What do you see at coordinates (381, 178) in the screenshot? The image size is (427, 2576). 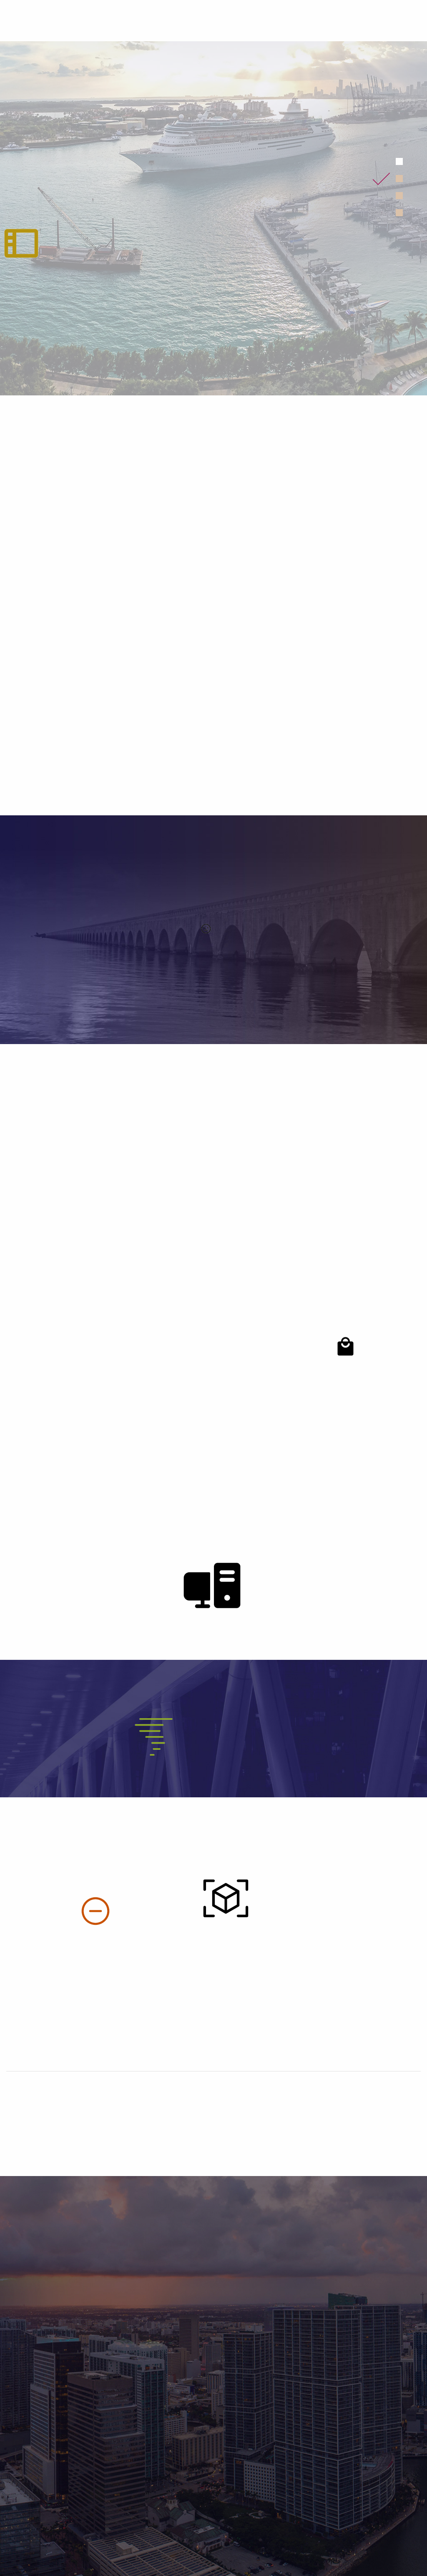 I see `confirm or submit an action` at bounding box center [381, 178].